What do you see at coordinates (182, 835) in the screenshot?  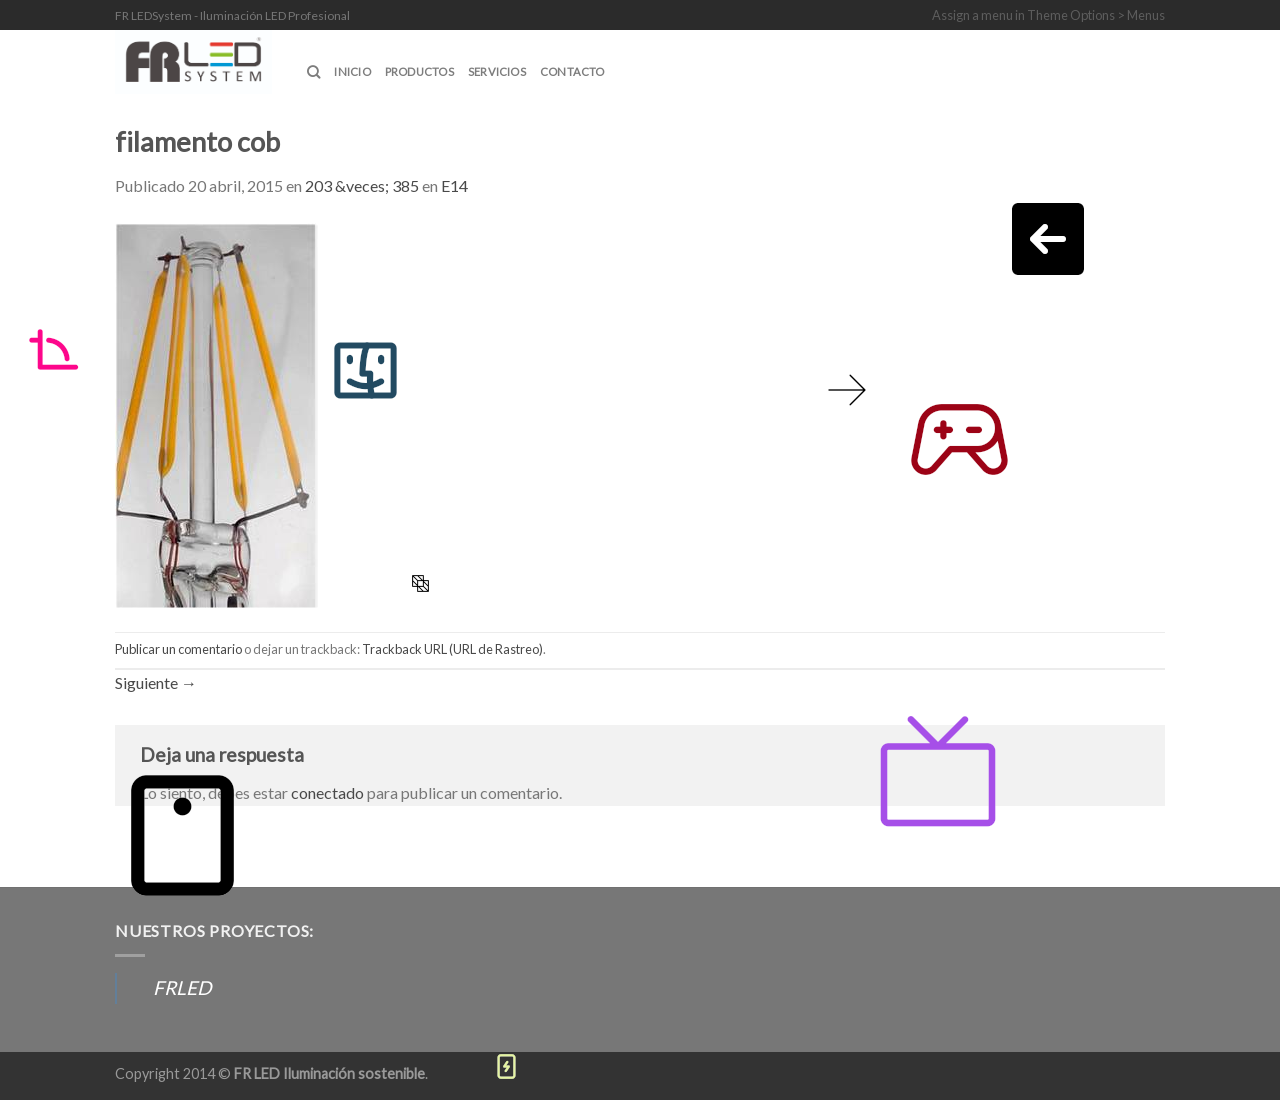 I see `tablet device with front-facing camera` at bounding box center [182, 835].